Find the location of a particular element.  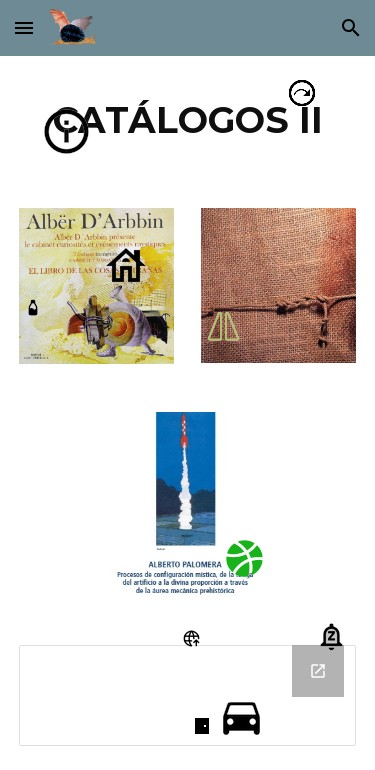

get driving directions is located at coordinates (241, 716).